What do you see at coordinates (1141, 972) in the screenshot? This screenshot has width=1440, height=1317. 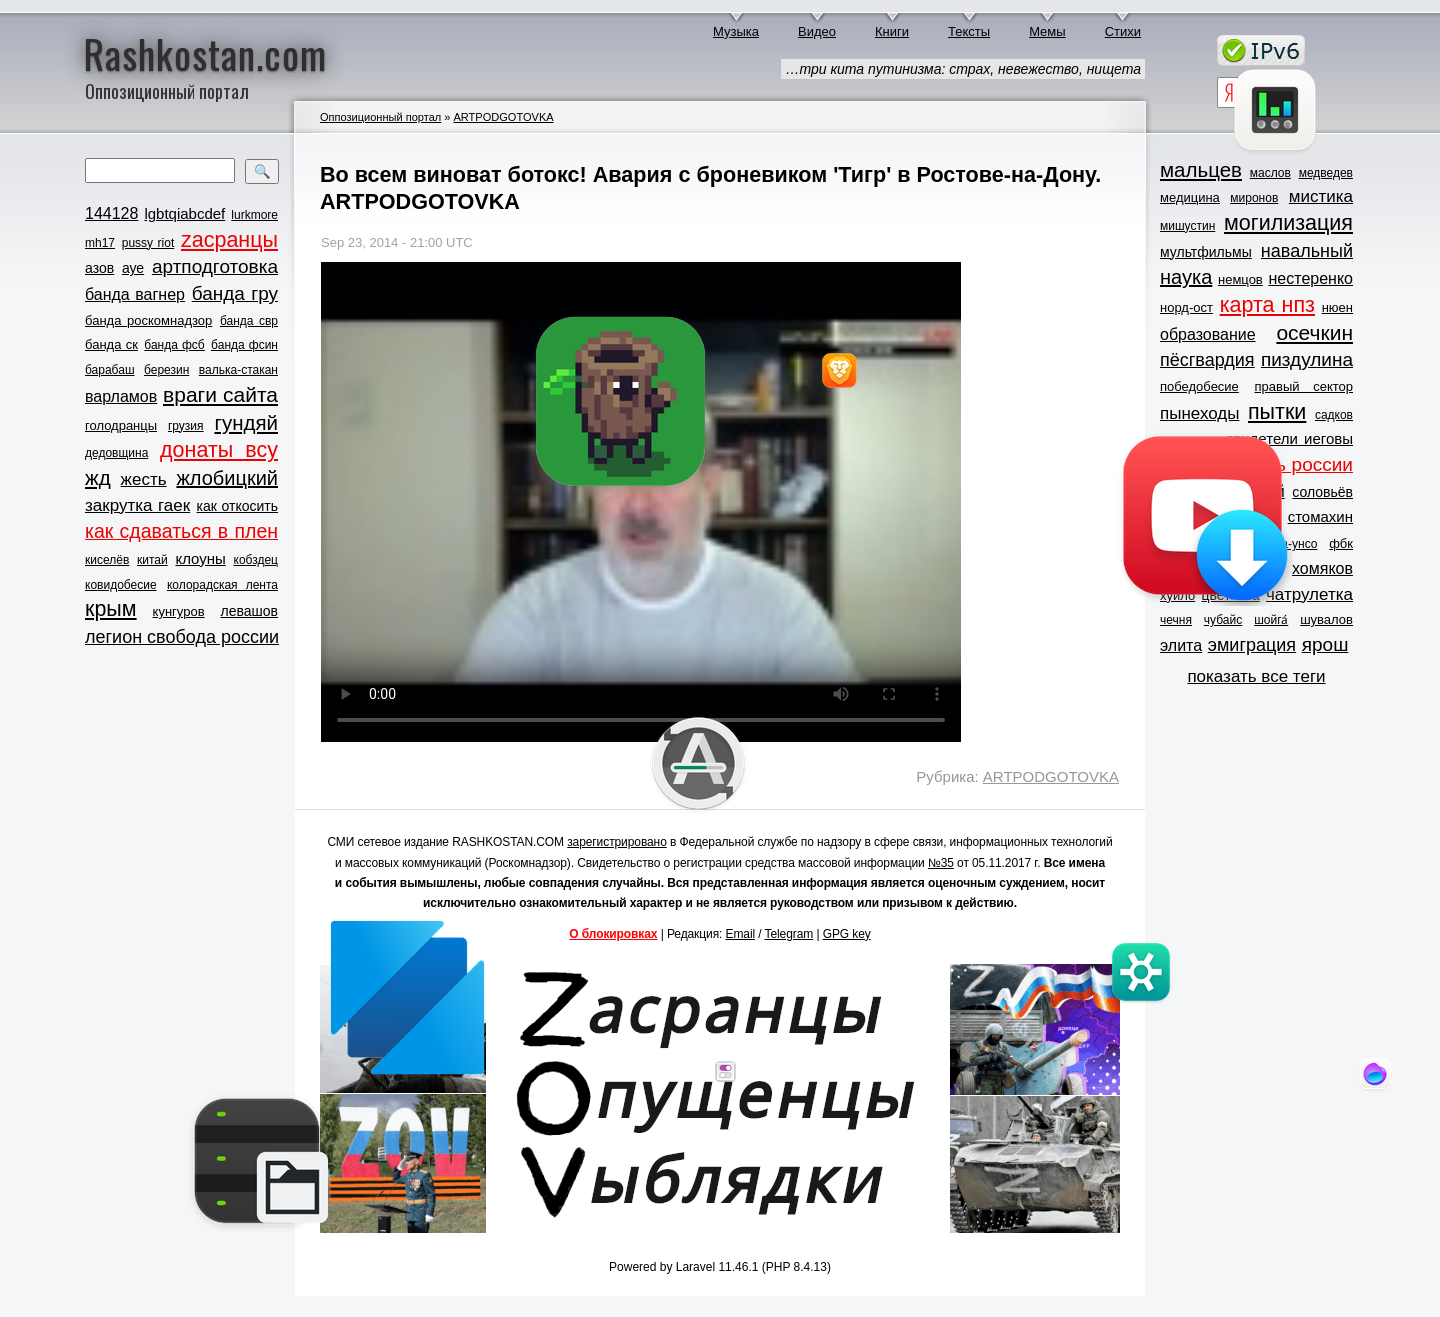 I see `open solaar app for managing logitech wireless devices` at bounding box center [1141, 972].